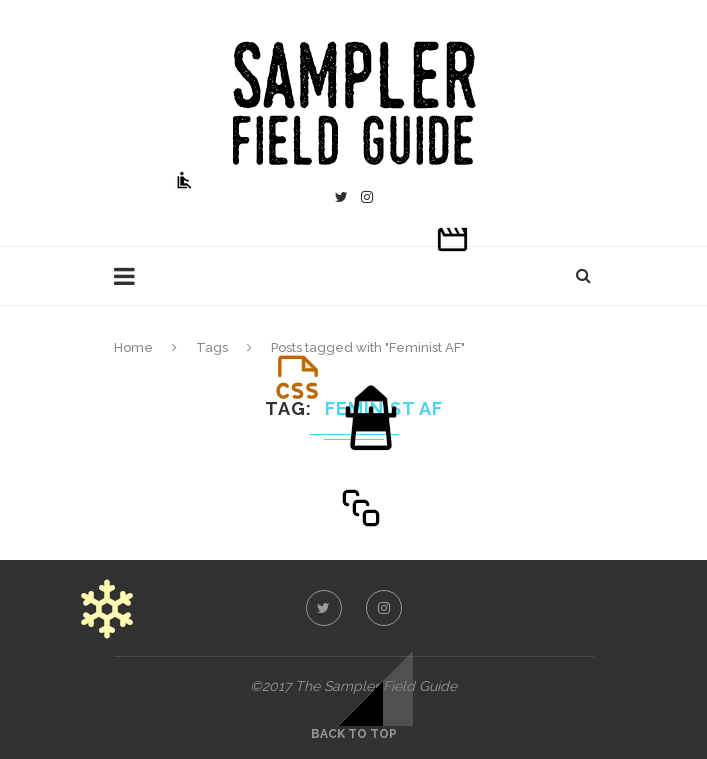 This screenshot has width=707, height=759. Describe the element at coordinates (184, 180) in the screenshot. I see `indicates standard seat recline position` at that location.